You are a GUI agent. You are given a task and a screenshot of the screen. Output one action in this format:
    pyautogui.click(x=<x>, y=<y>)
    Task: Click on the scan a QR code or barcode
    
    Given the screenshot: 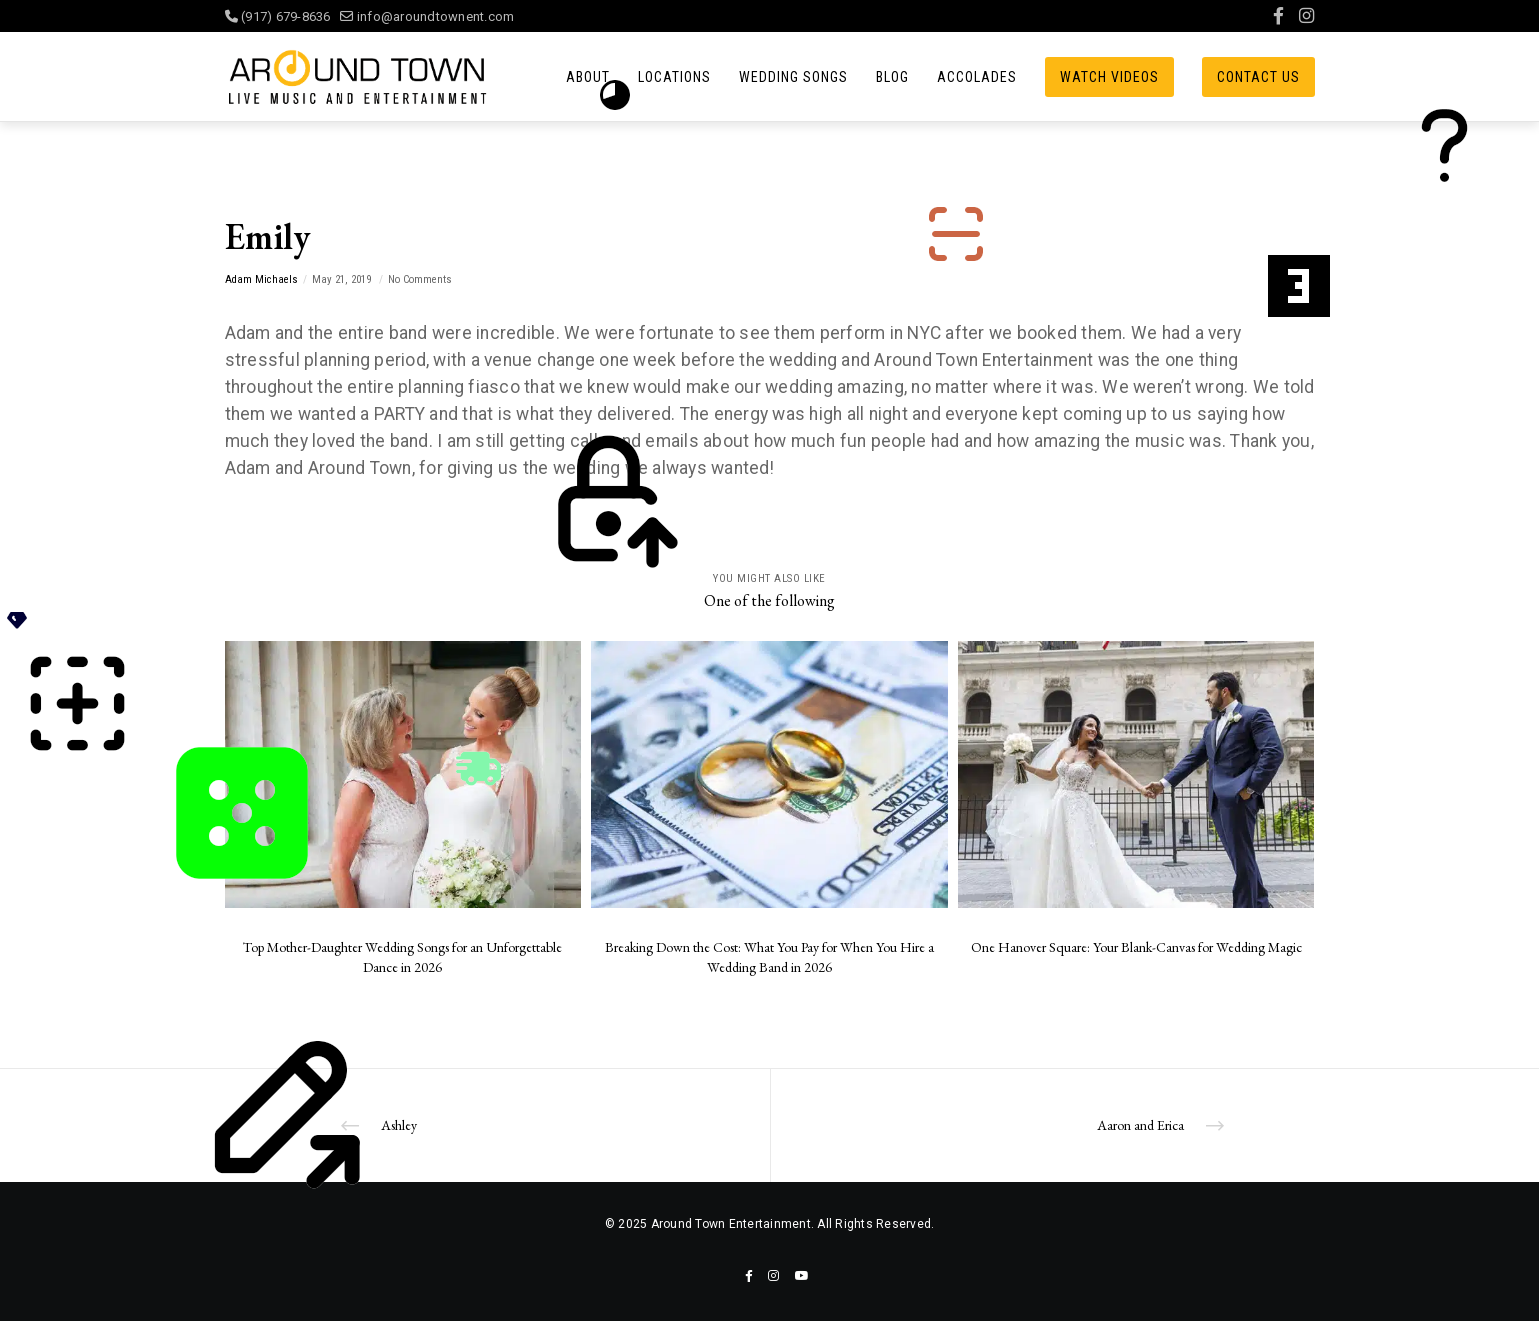 What is the action you would take?
    pyautogui.click(x=956, y=234)
    